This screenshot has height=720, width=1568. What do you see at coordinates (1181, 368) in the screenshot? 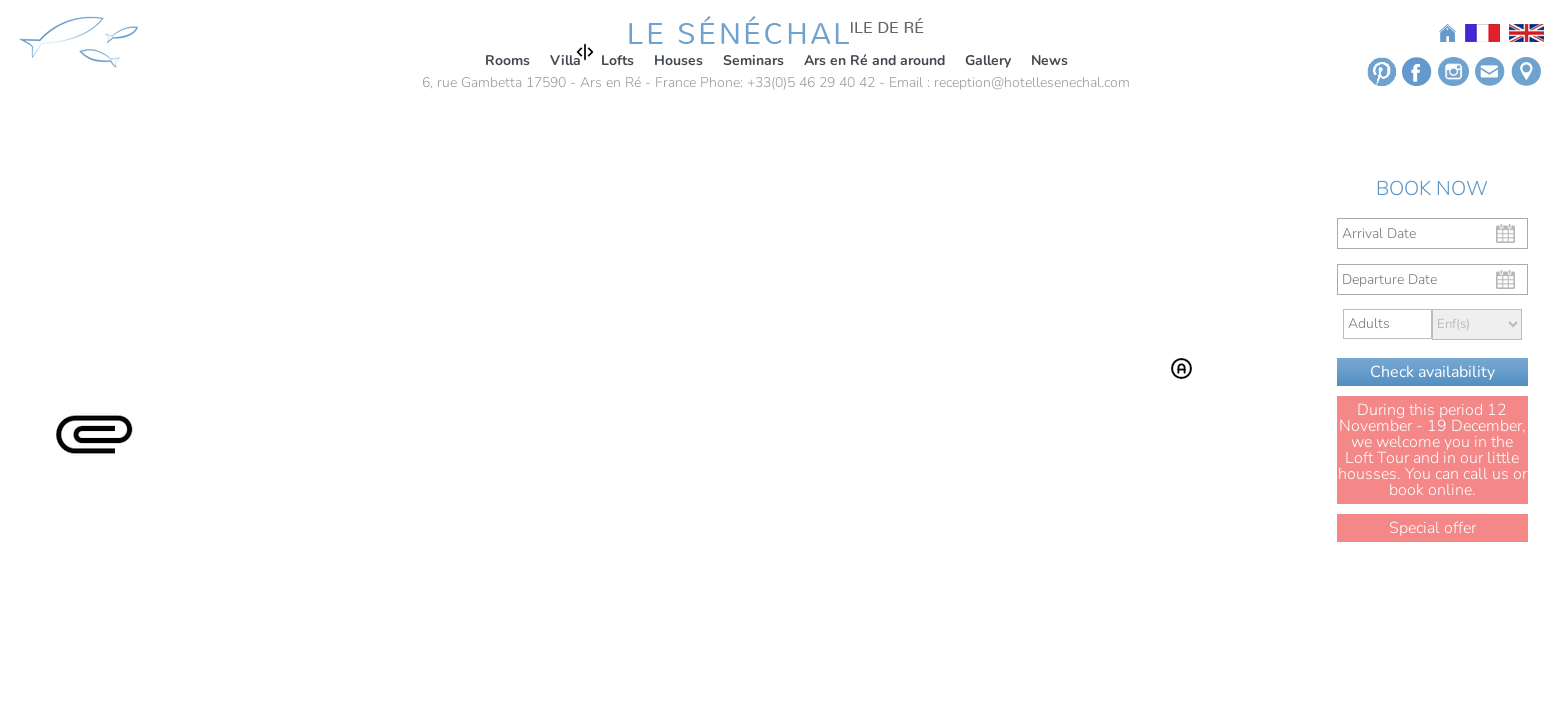
I see `indicates tumble dry at any heat setting` at bounding box center [1181, 368].